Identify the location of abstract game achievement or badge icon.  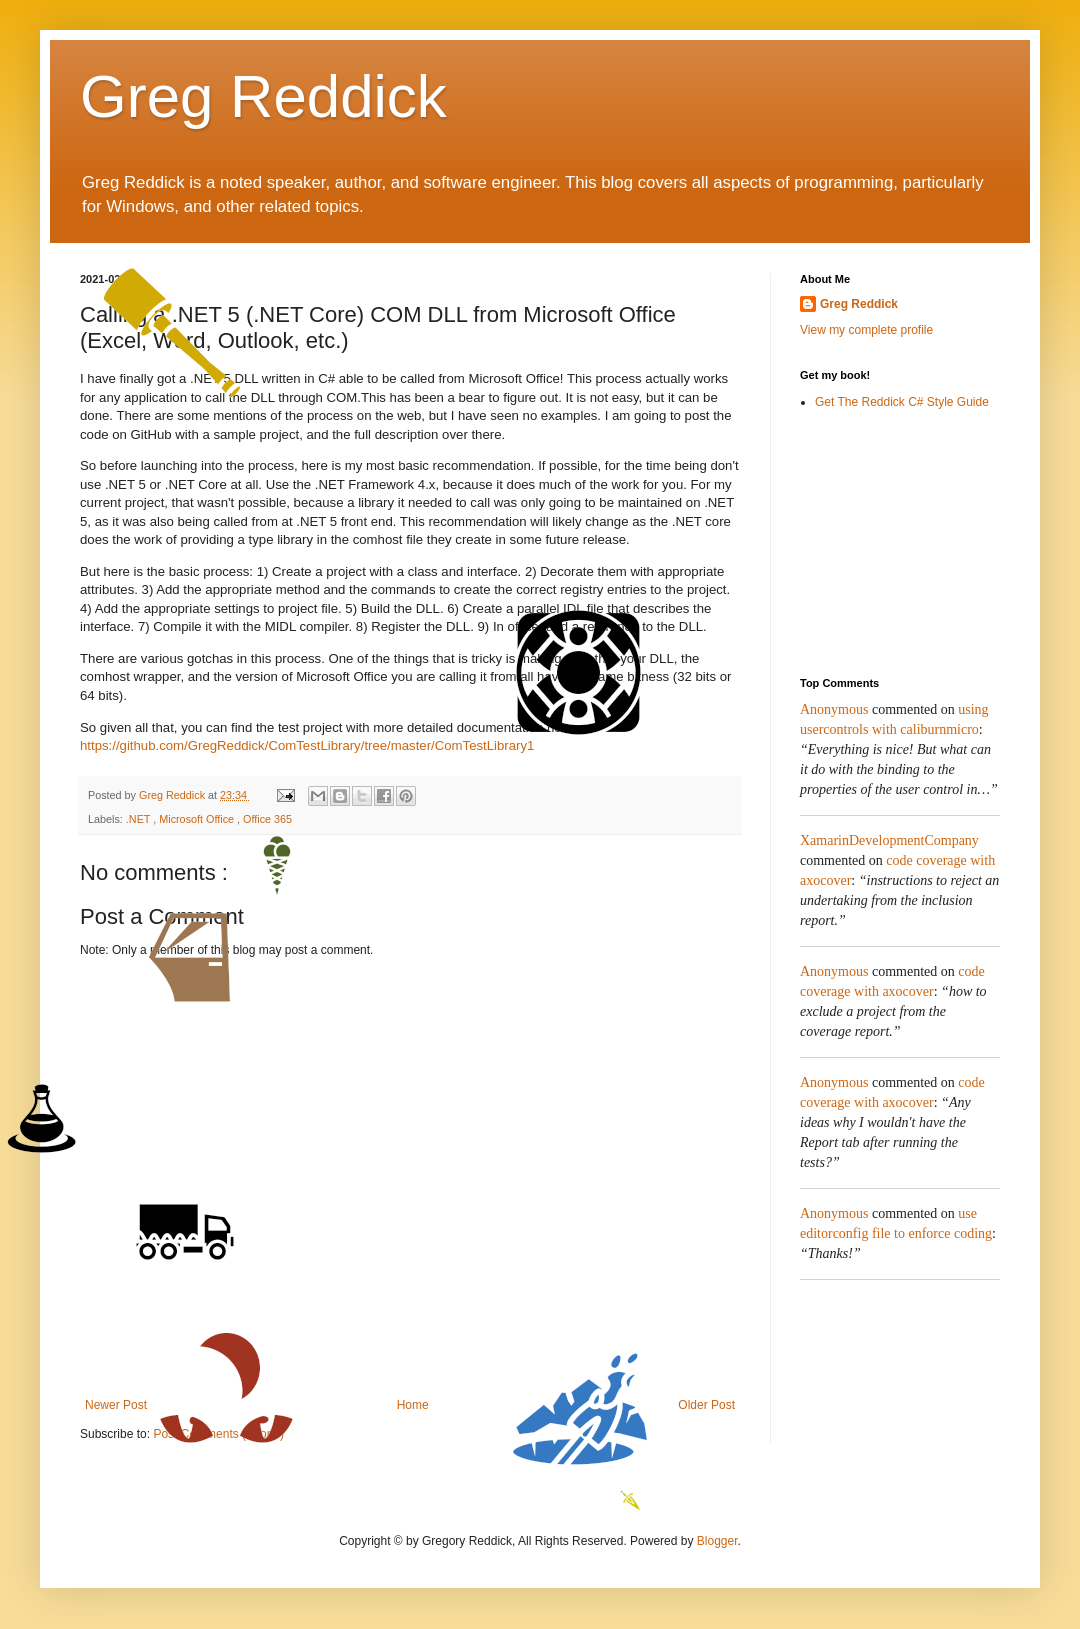
(578, 672).